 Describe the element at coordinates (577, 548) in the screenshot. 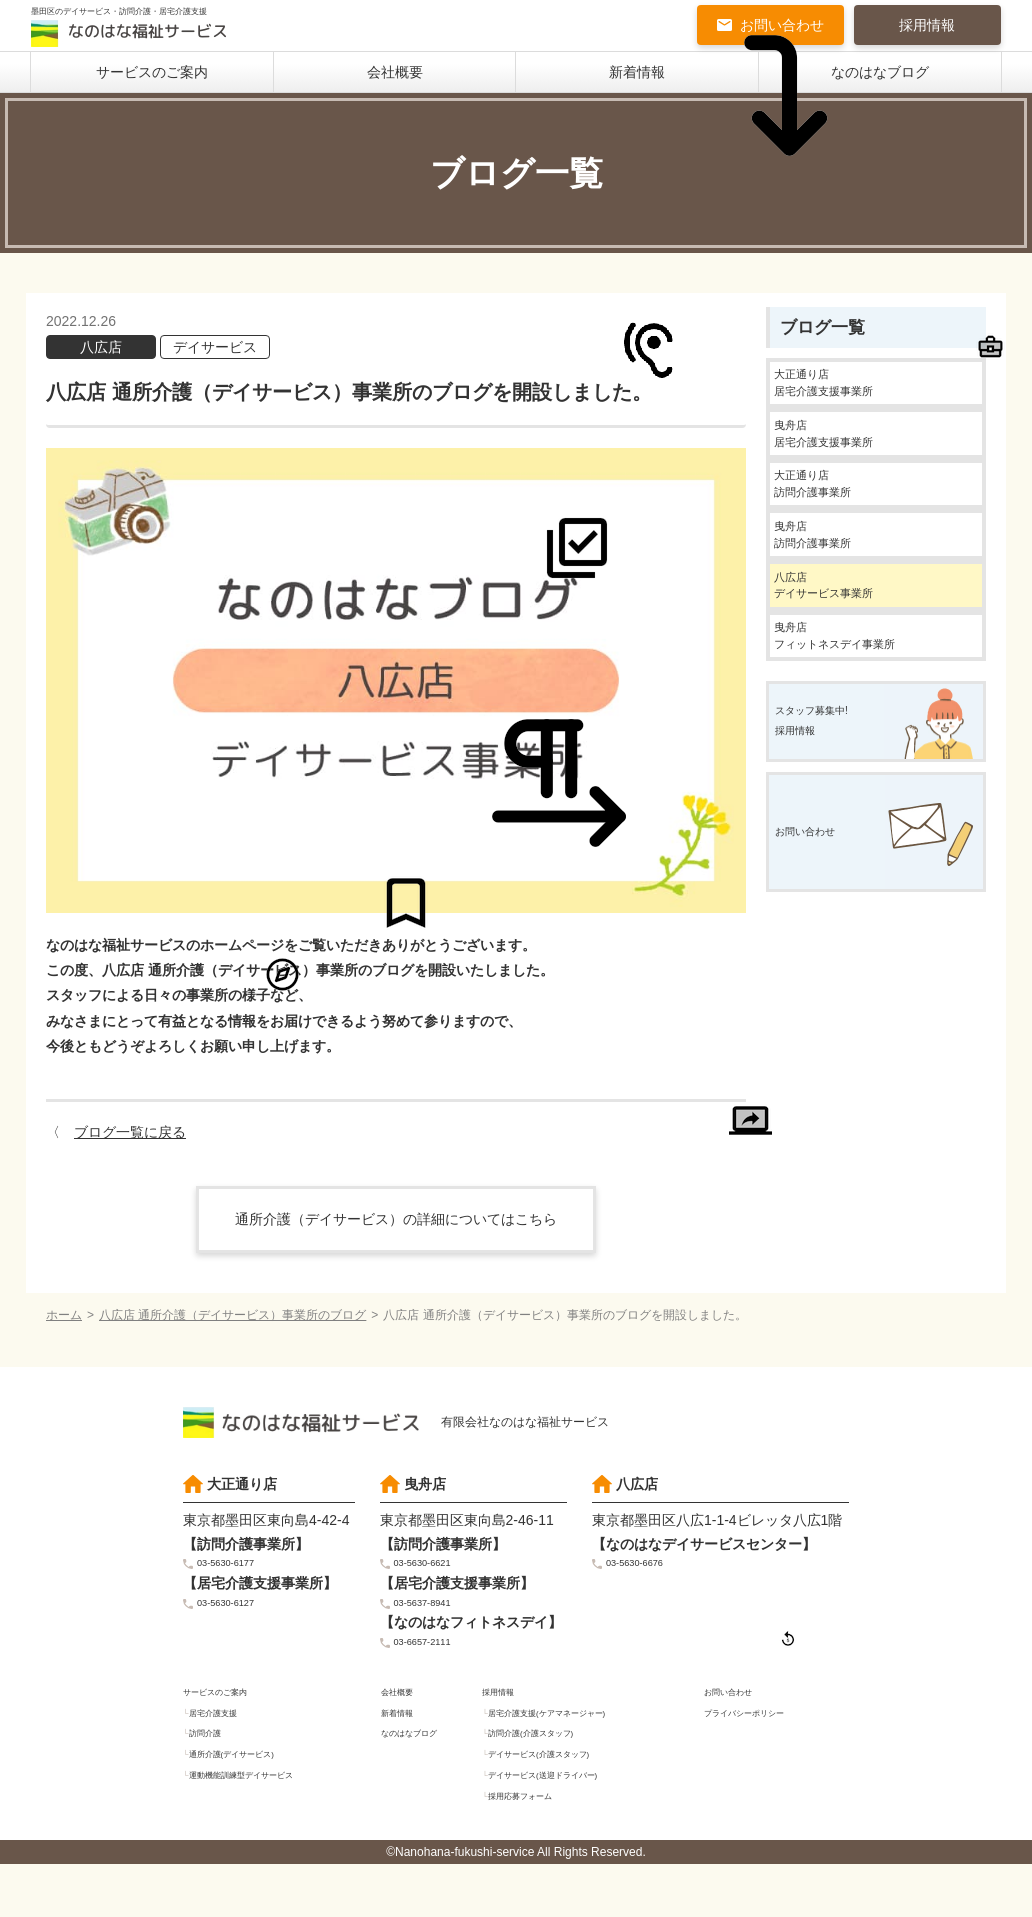

I see `item successfully added to library` at that location.